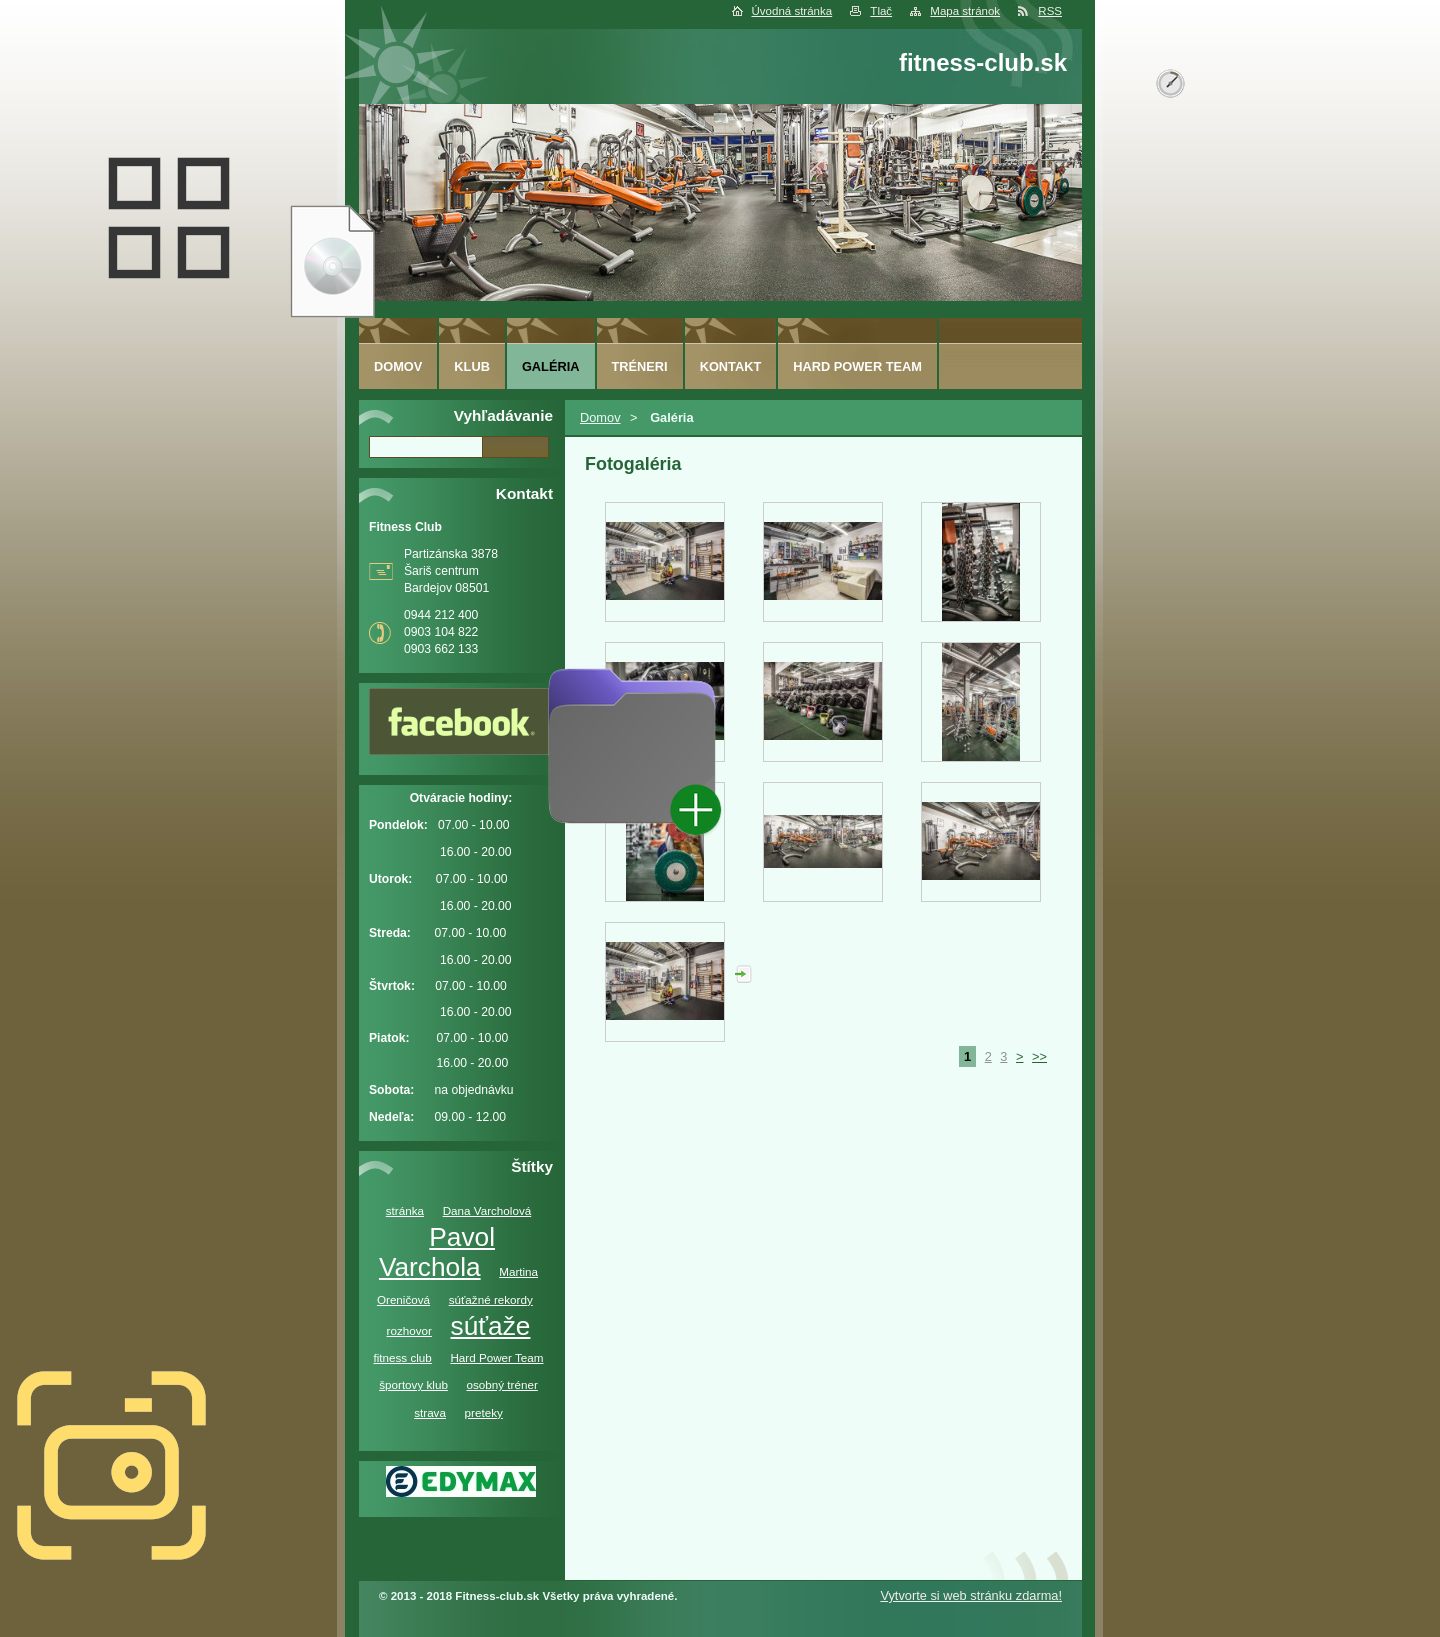 This screenshot has width=1440, height=1637. What do you see at coordinates (1170, 83) in the screenshot?
I see `open sysprof system profiler application` at bounding box center [1170, 83].